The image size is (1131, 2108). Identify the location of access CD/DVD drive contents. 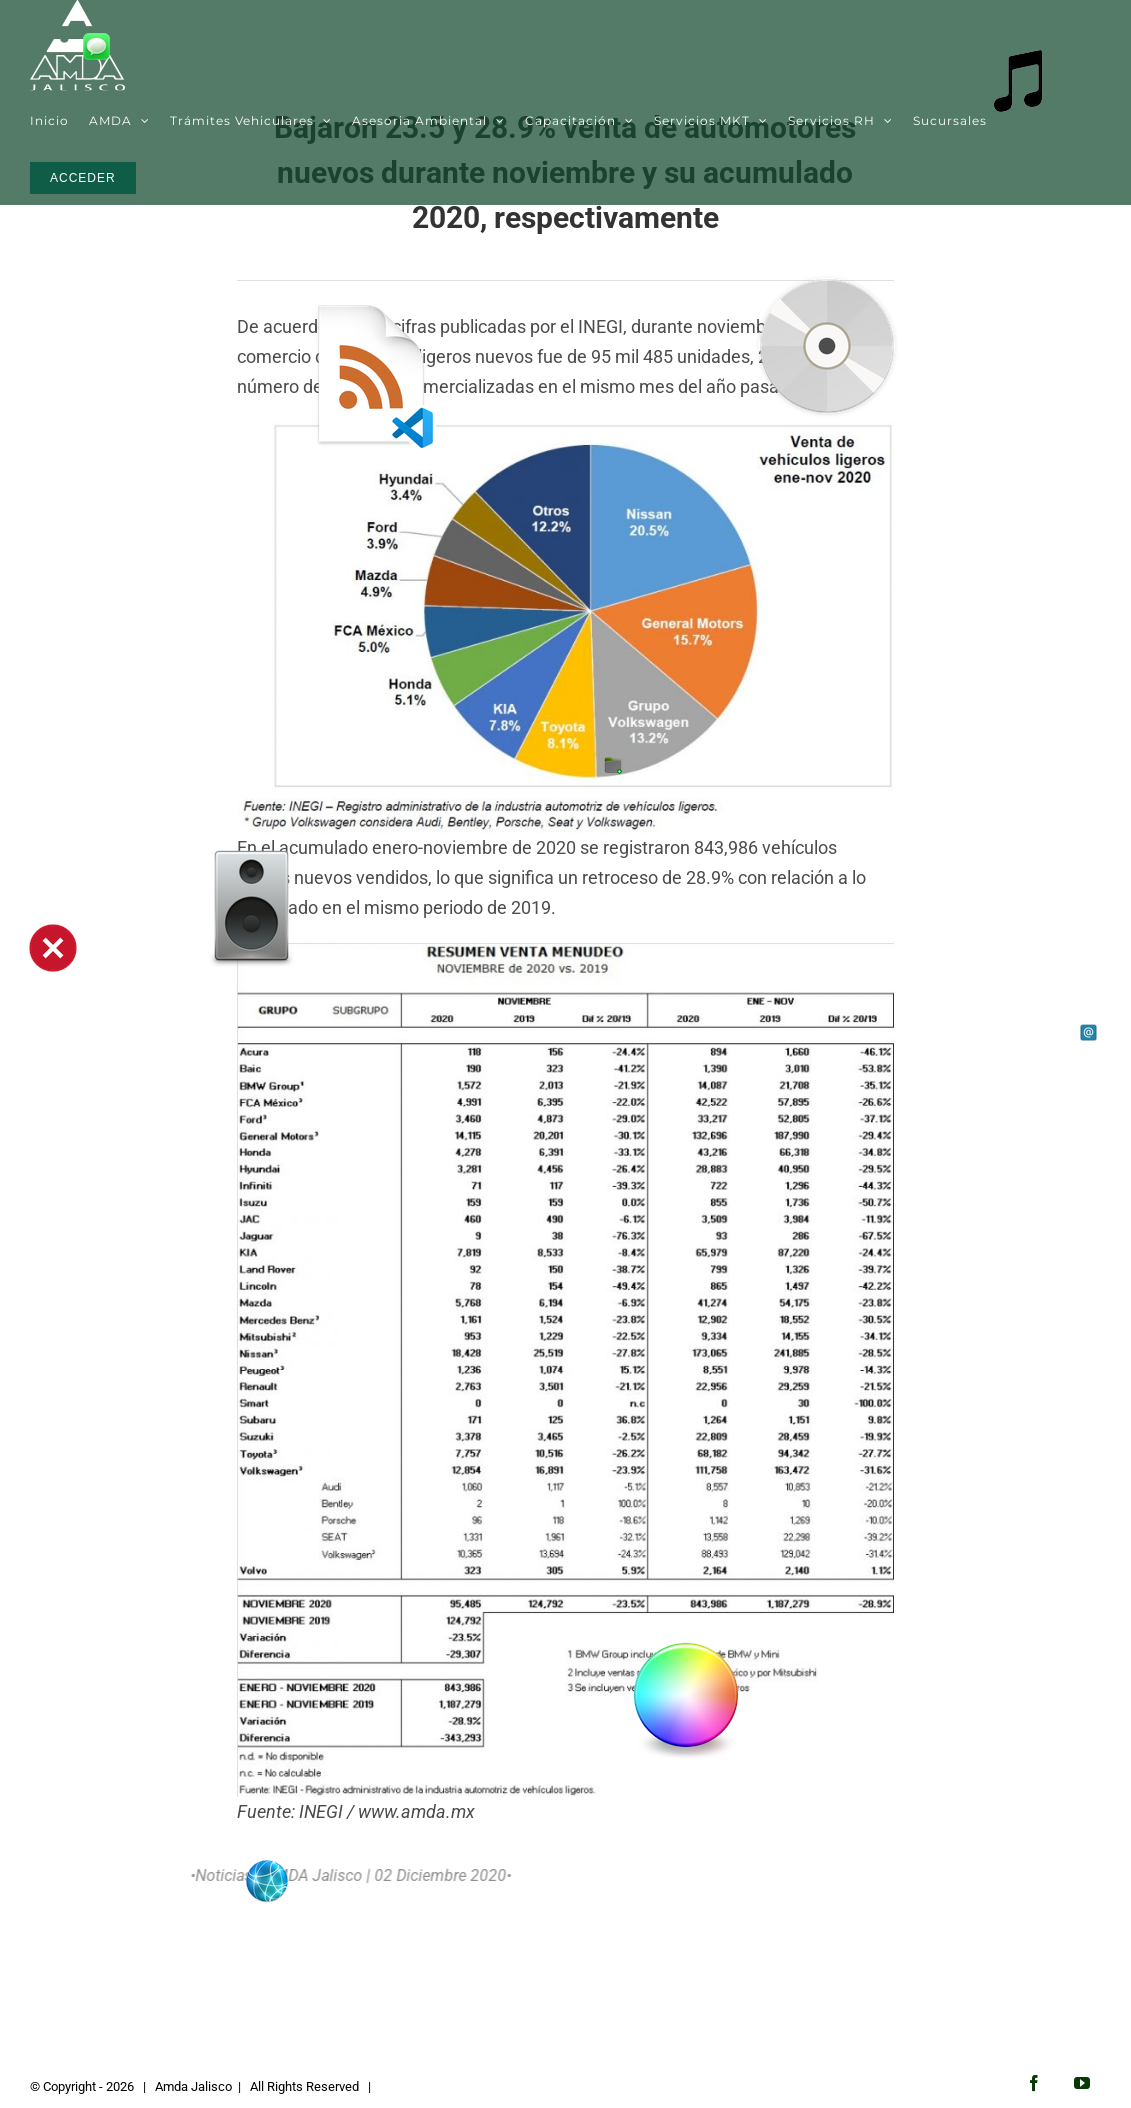
(827, 346).